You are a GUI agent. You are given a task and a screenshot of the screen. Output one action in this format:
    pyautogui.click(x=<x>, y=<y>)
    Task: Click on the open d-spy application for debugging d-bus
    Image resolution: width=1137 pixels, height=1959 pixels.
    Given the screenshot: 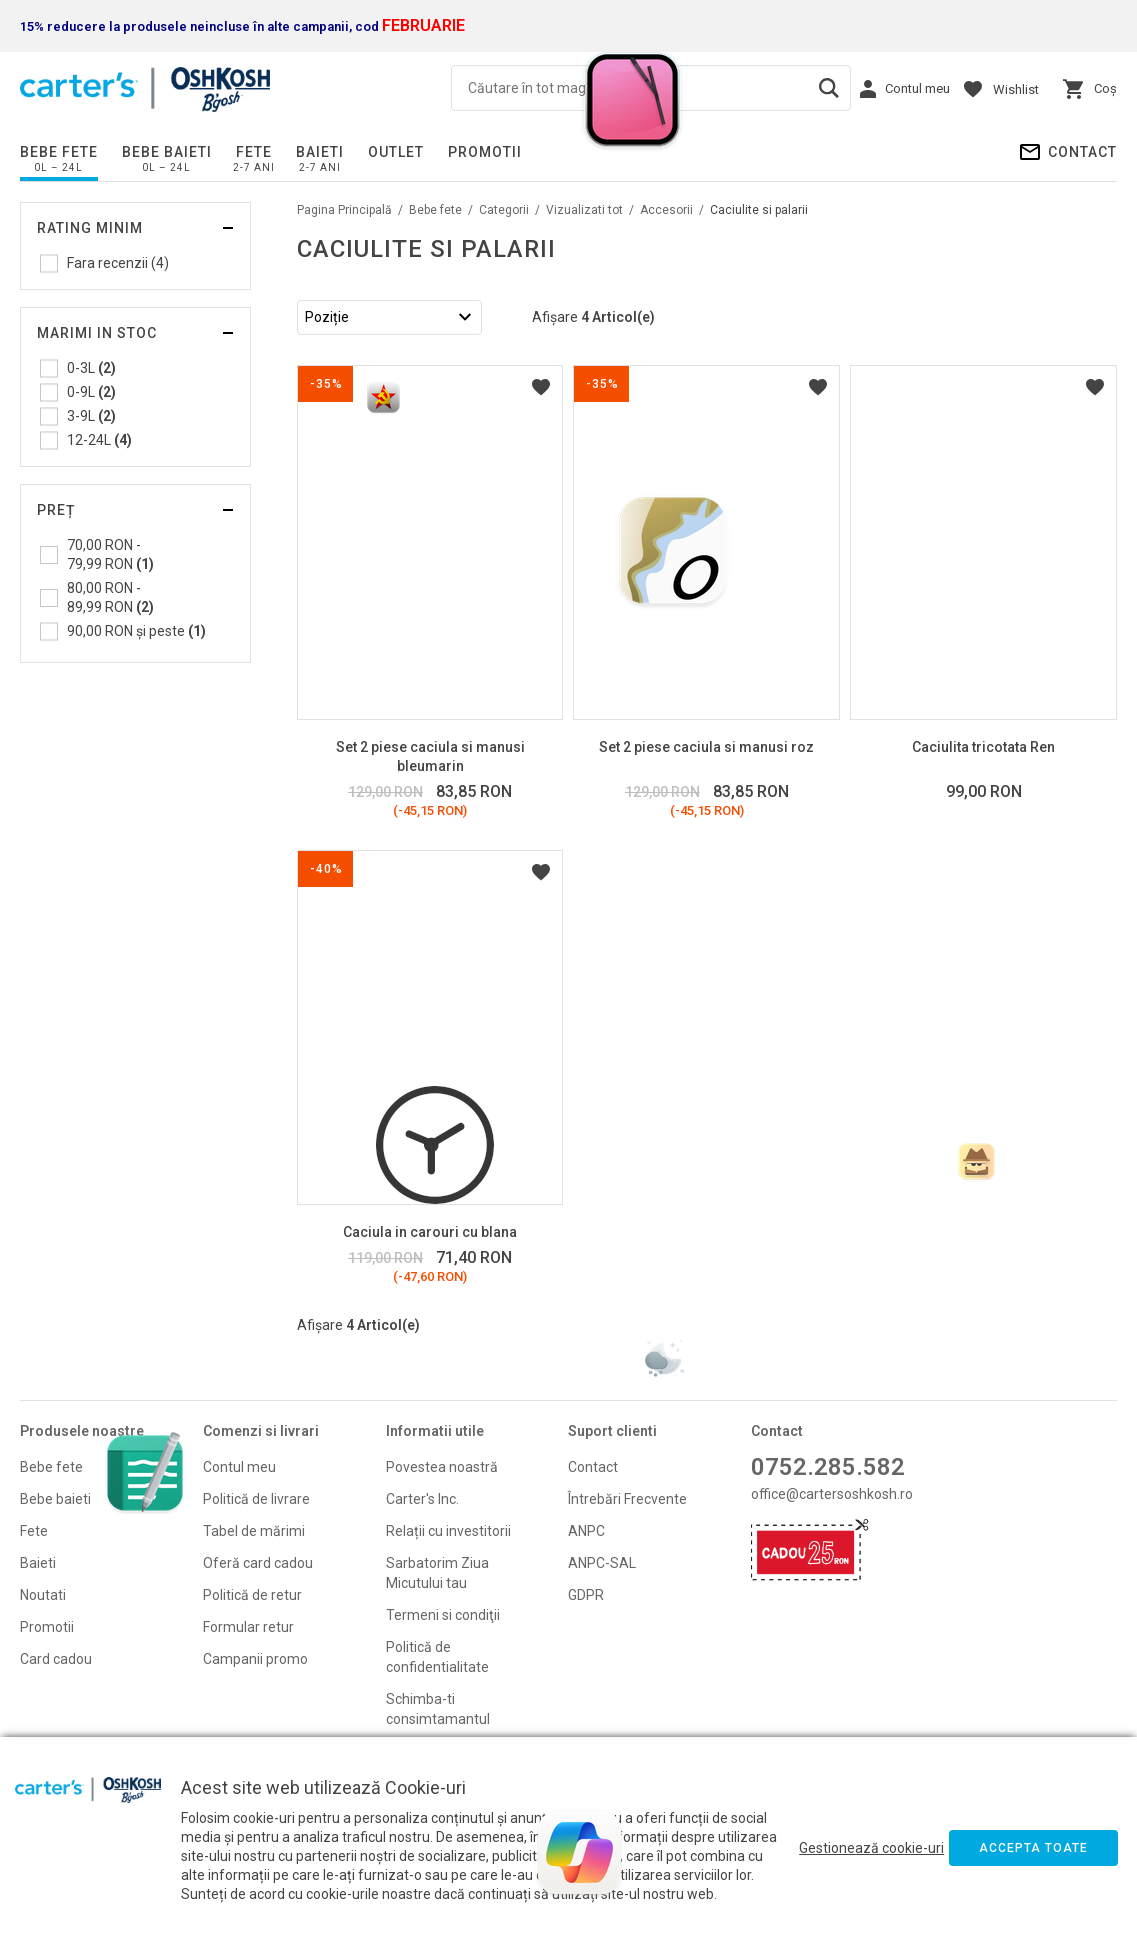 What is the action you would take?
    pyautogui.click(x=976, y=1161)
    